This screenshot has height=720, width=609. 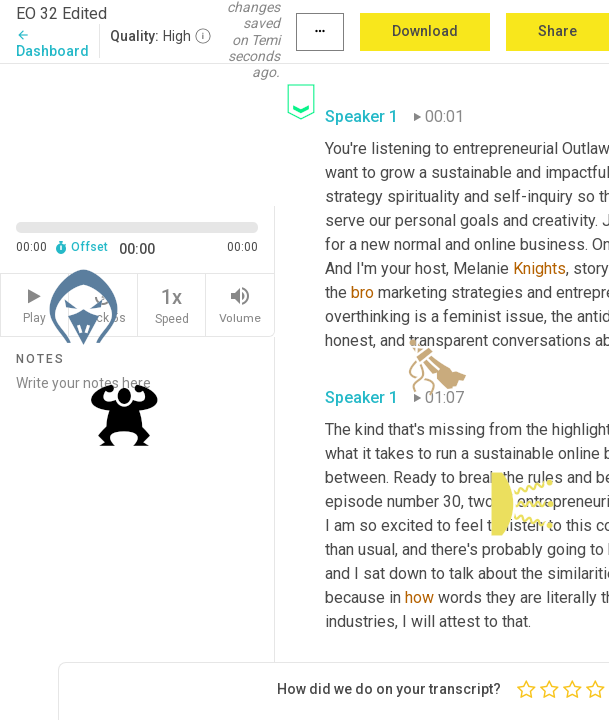 What do you see at coordinates (124, 414) in the screenshot?
I see `indicates strength or power attribute in a game` at bounding box center [124, 414].